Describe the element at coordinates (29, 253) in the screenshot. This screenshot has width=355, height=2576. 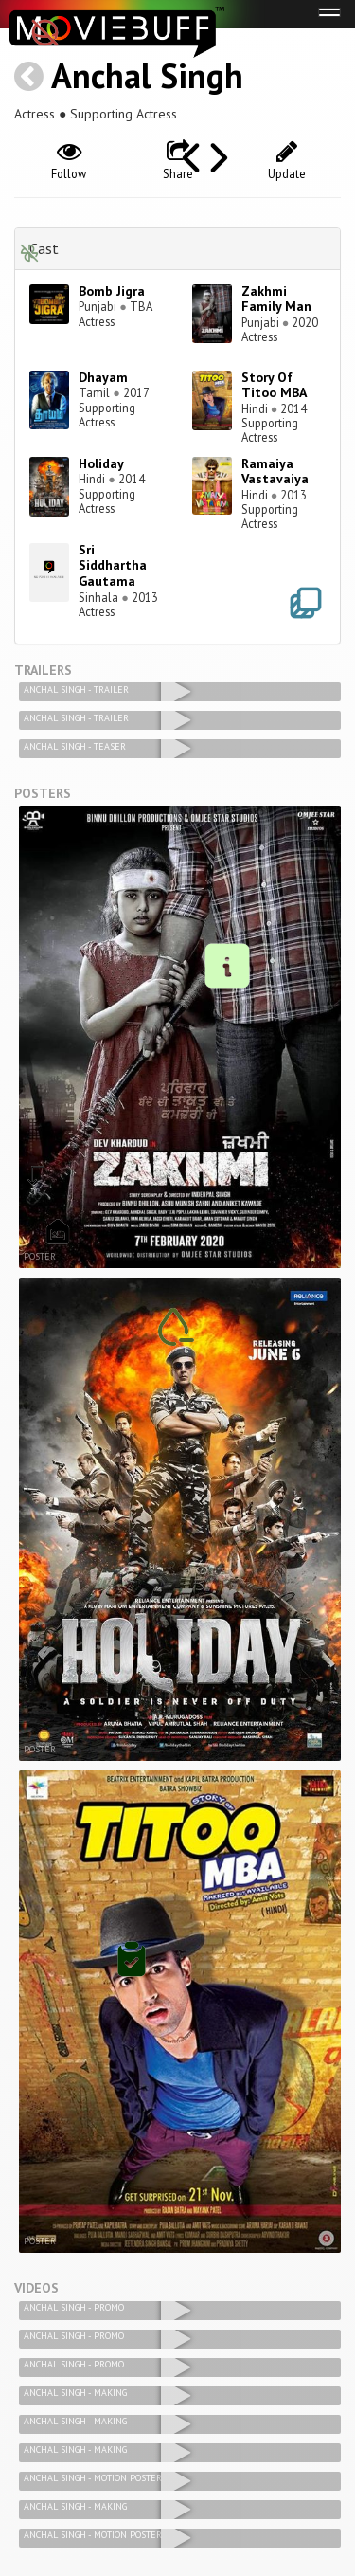
I see `wind energy source disabled or unavailable` at that location.